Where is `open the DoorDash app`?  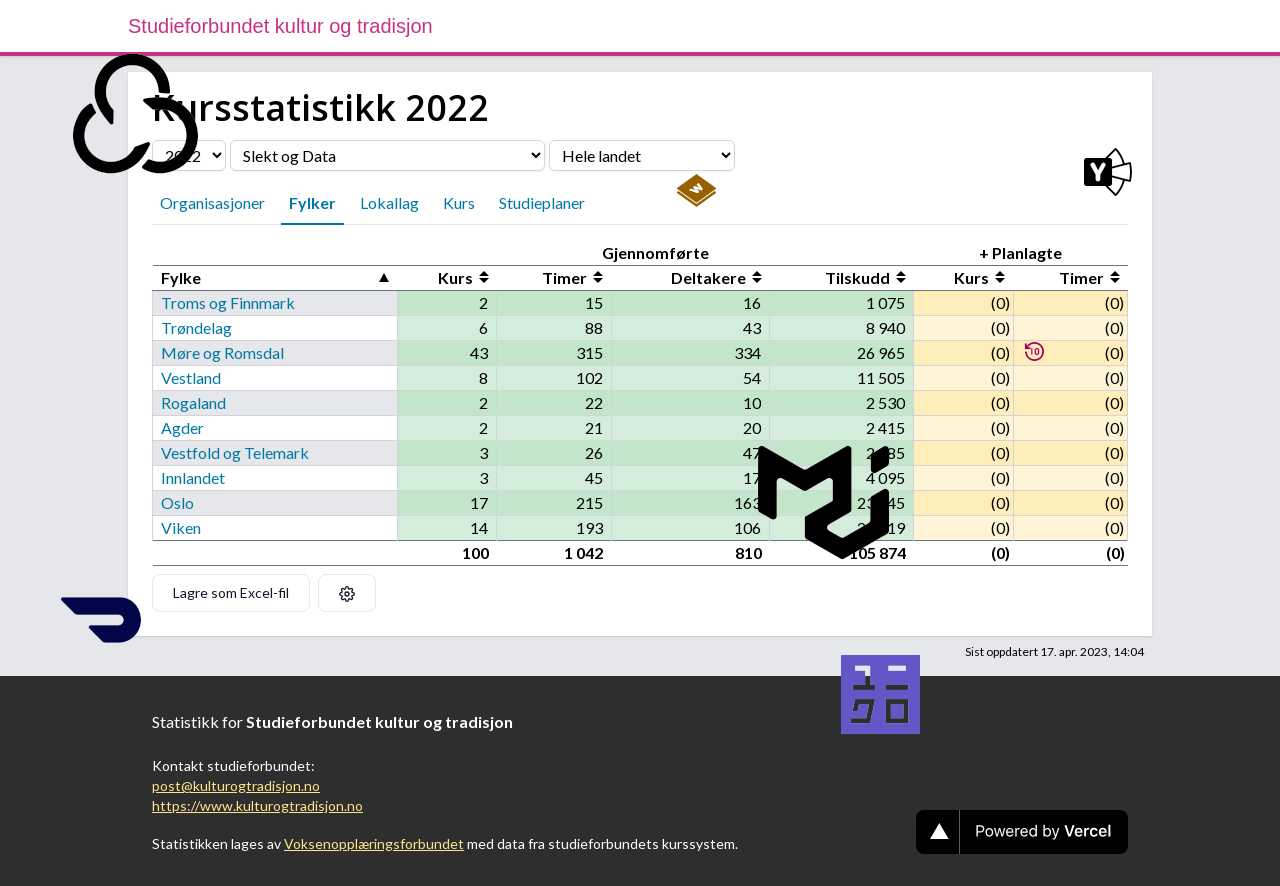
open the DoorDash app is located at coordinates (101, 620).